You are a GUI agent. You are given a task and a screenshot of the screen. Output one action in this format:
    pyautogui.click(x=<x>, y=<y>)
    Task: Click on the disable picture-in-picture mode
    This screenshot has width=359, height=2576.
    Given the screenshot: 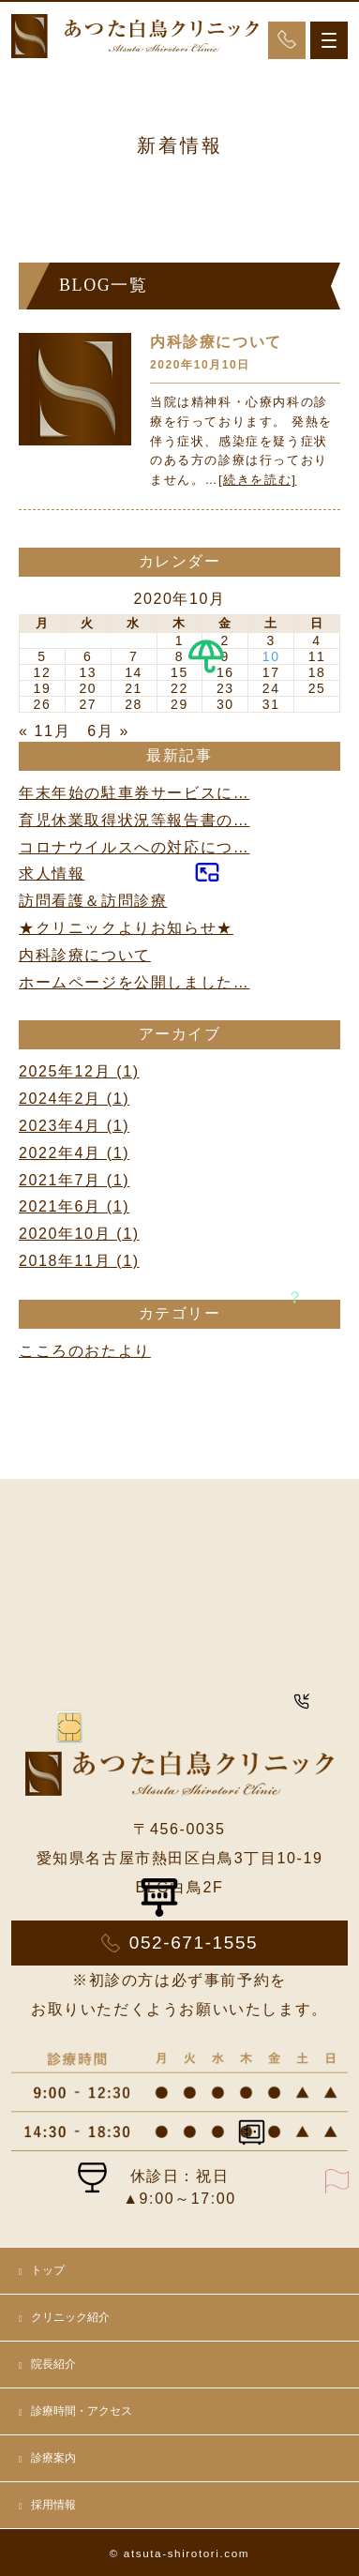 What is the action you would take?
    pyautogui.click(x=207, y=872)
    